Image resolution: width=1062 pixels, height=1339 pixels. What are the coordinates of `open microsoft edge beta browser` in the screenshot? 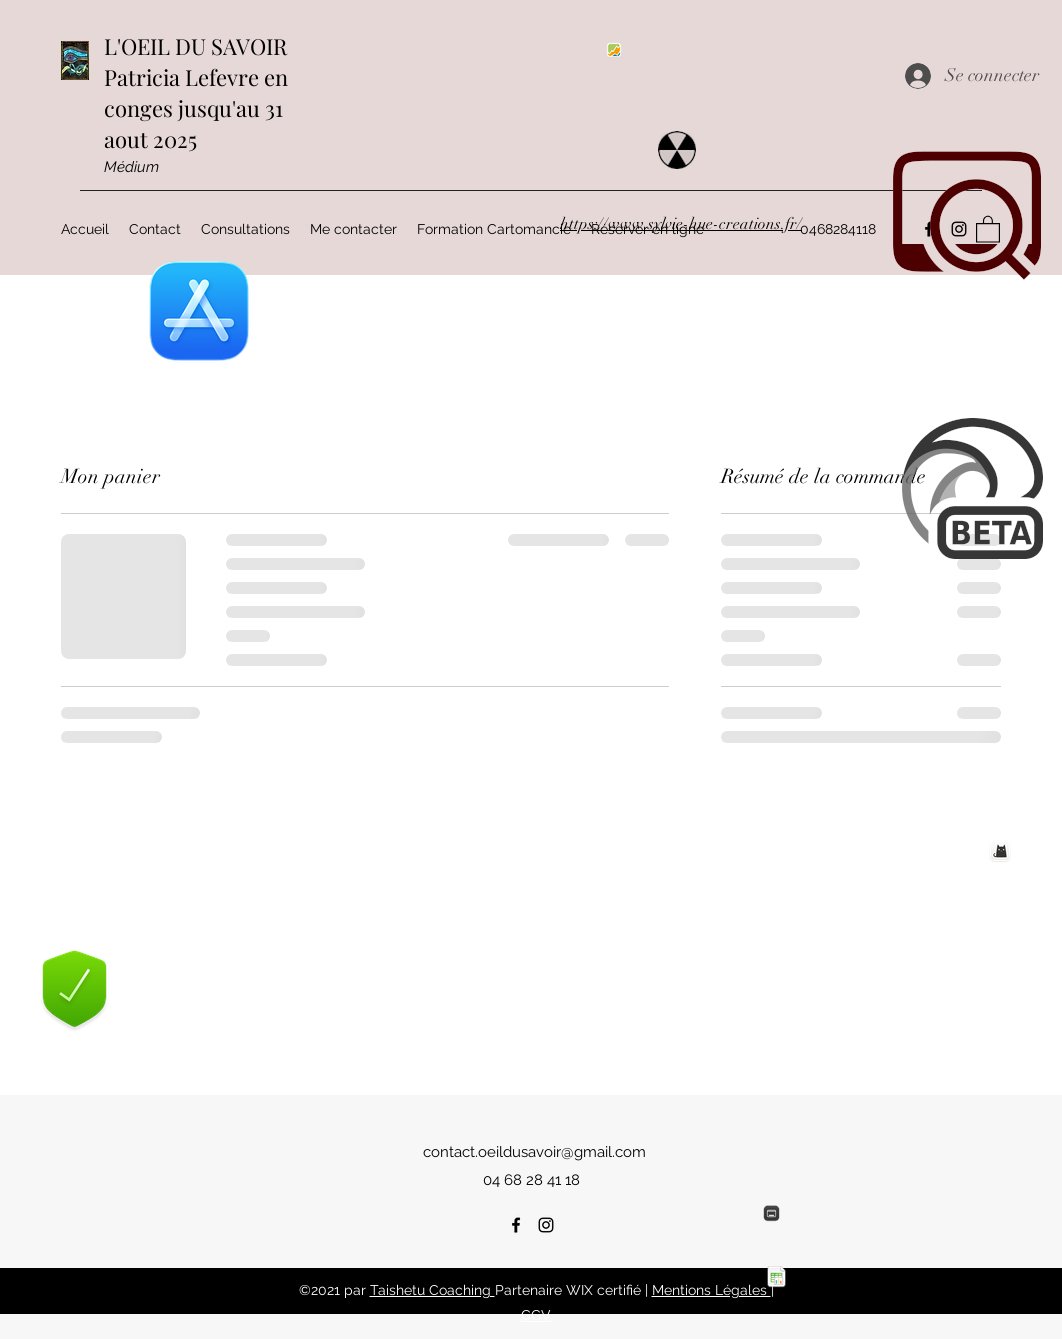 It's located at (972, 488).